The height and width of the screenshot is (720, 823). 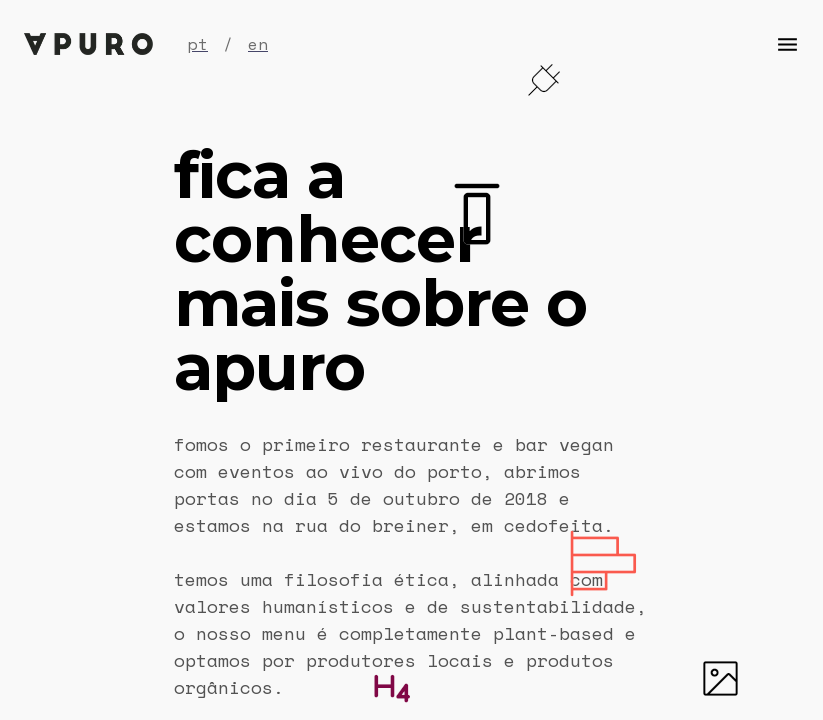 I want to click on view horizontal bar chart data, so click(x=600, y=563).